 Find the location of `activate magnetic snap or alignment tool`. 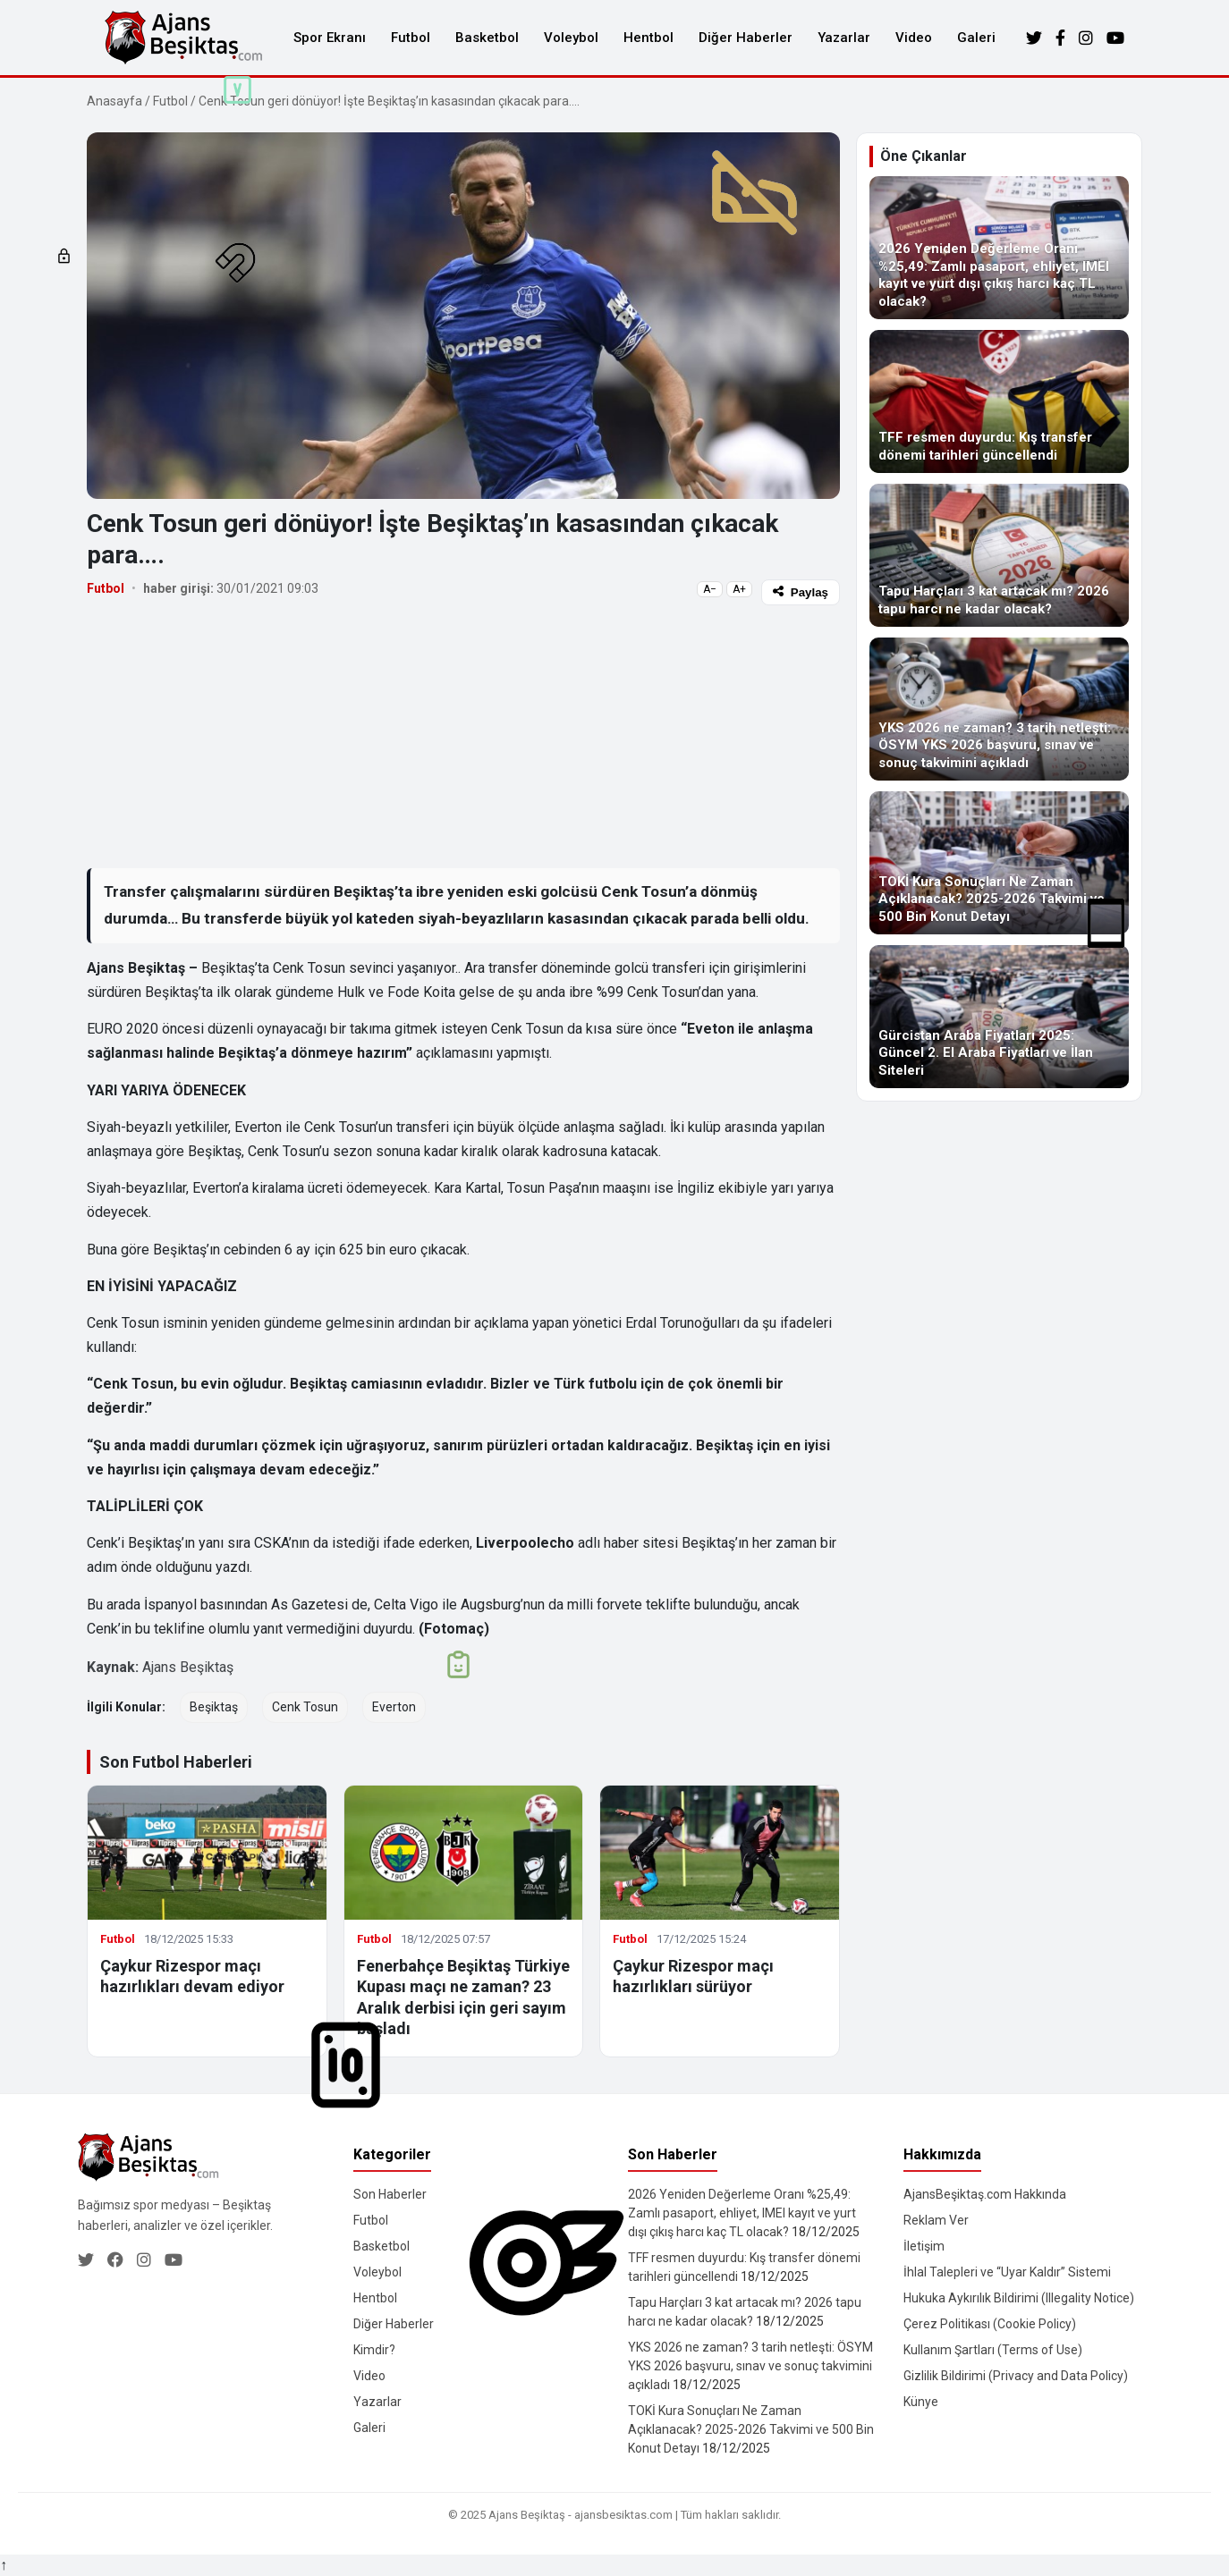

activate magnetic snap or alignment tool is located at coordinates (236, 262).